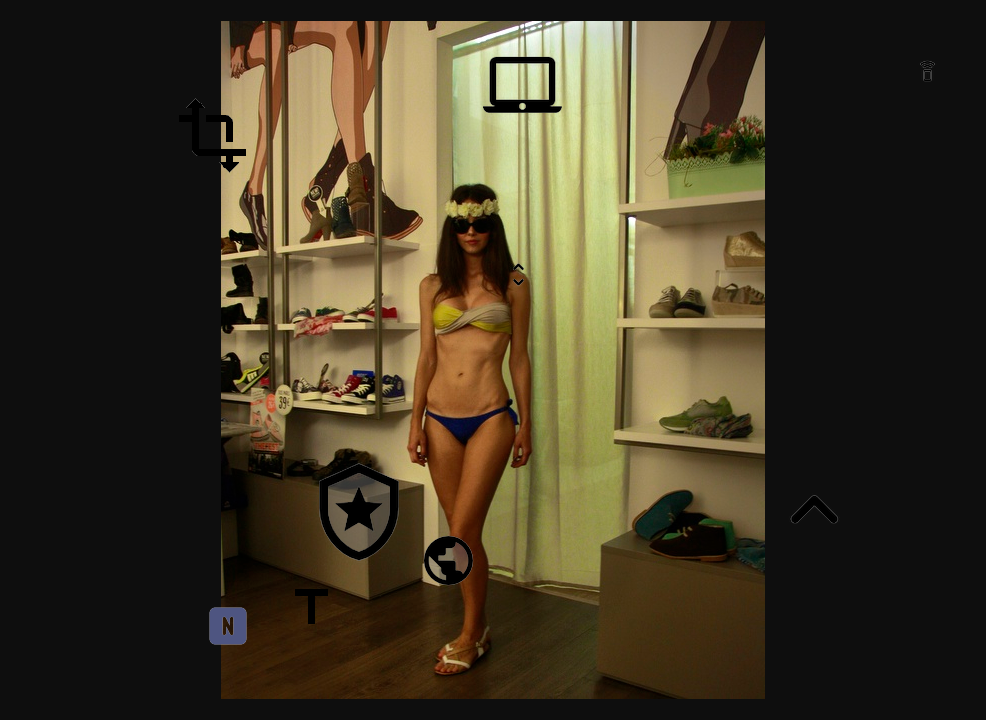 The image size is (986, 720). What do you see at coordinates (518, 274) in the screenshot?
I see `expand to show more content` at bounding box center [518, 274].